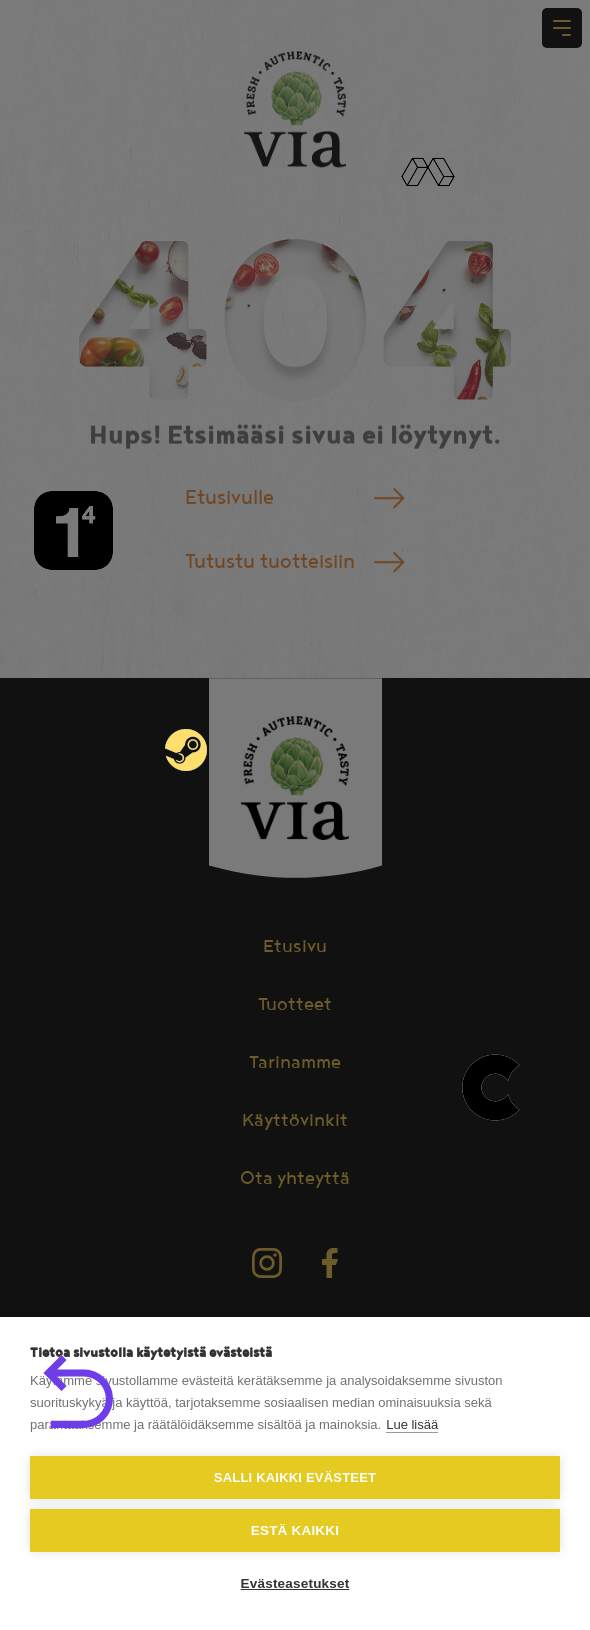 This screenshot has height=1630, width=590. I want to click on cuttlefish brand logo, so click(491, 1087).